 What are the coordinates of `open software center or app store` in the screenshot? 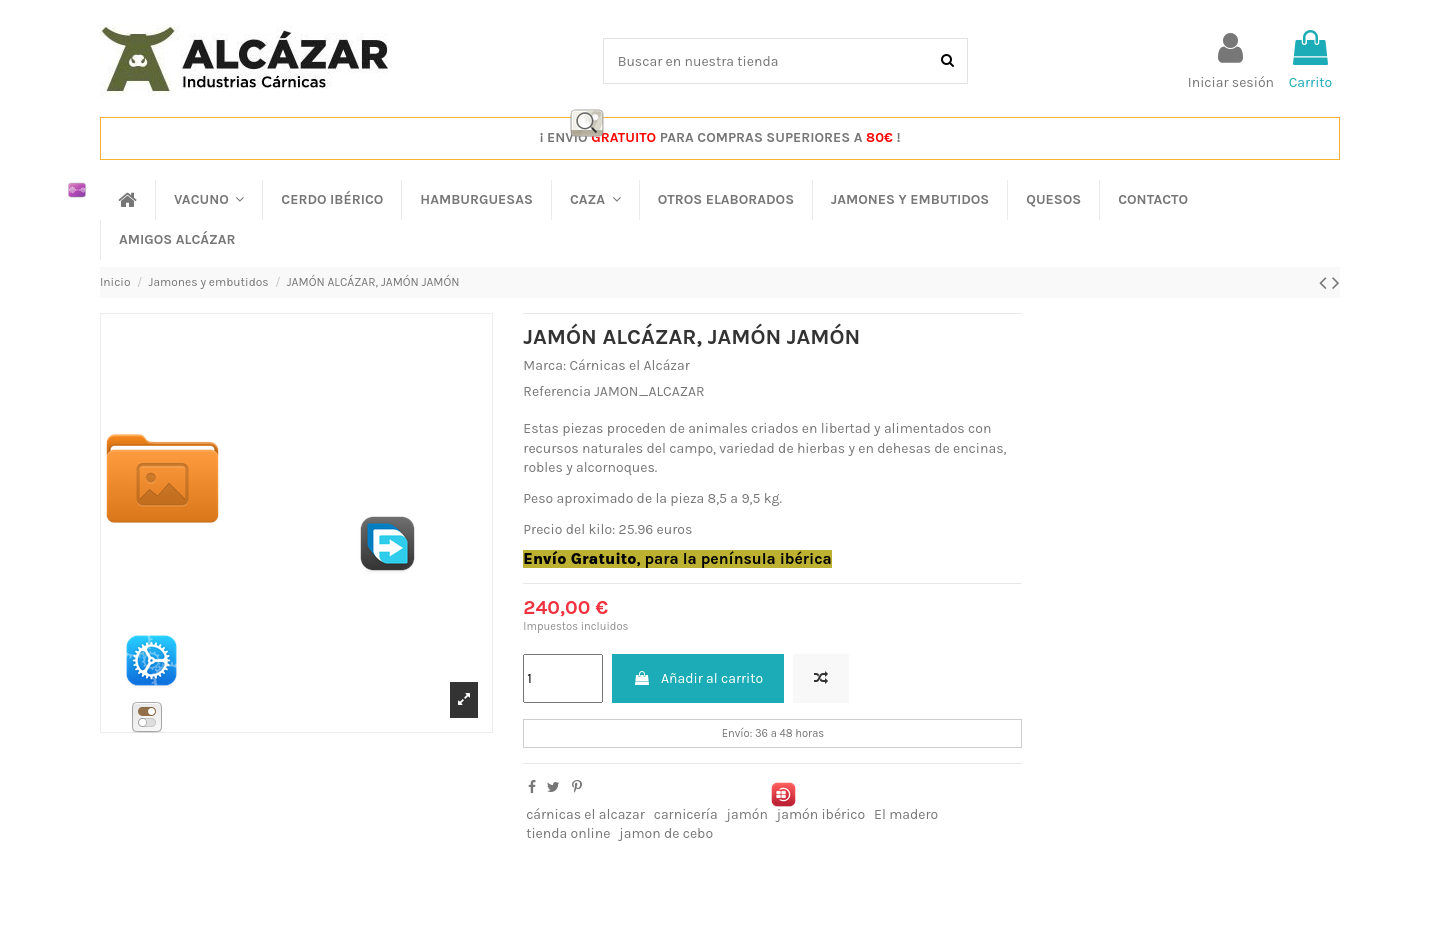 It's located at (151, 660).